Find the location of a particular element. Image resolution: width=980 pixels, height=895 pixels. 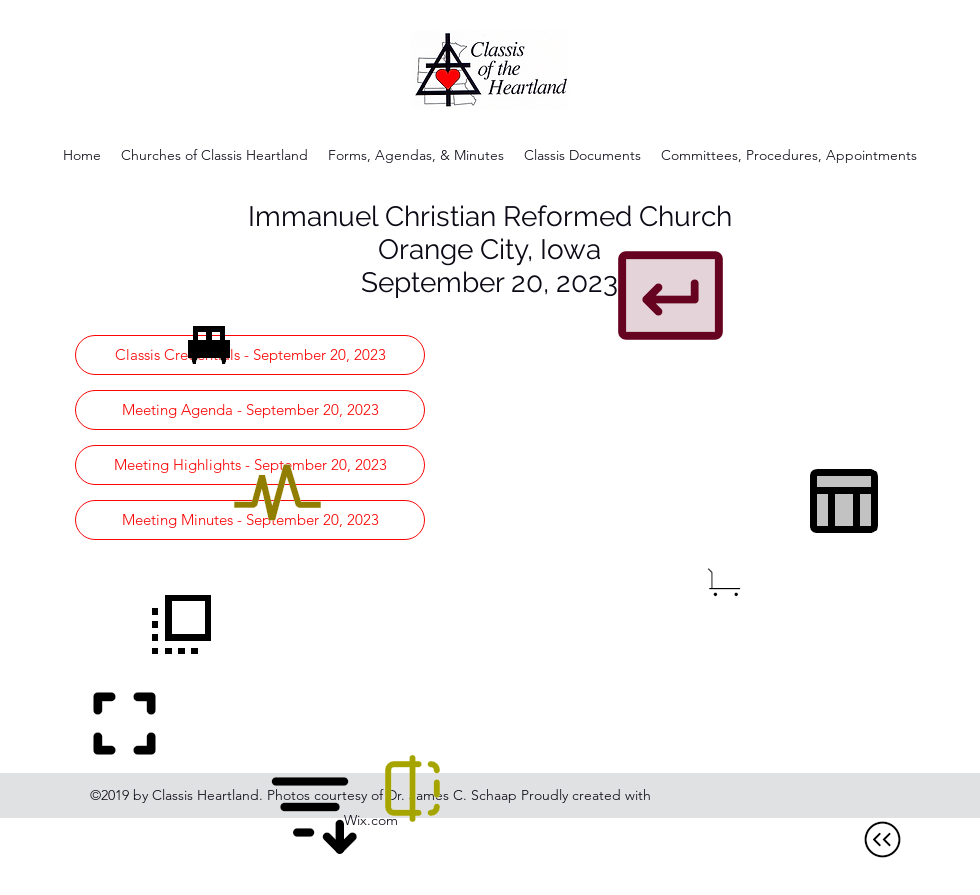

press enter or return key is located at coordinates (670, 295).